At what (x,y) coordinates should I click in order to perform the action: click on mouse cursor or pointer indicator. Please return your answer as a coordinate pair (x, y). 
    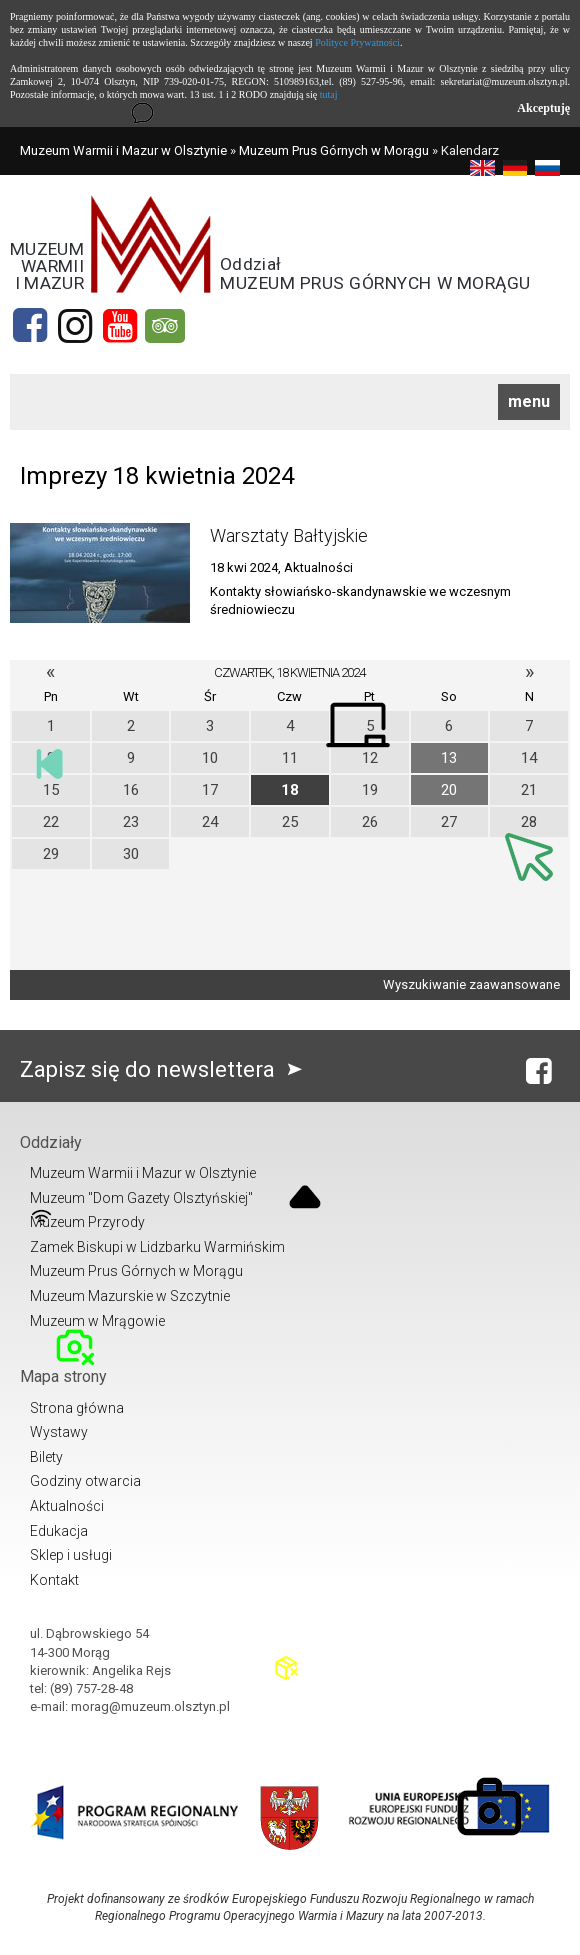
    Looking at the image, I should click on (529, 857).